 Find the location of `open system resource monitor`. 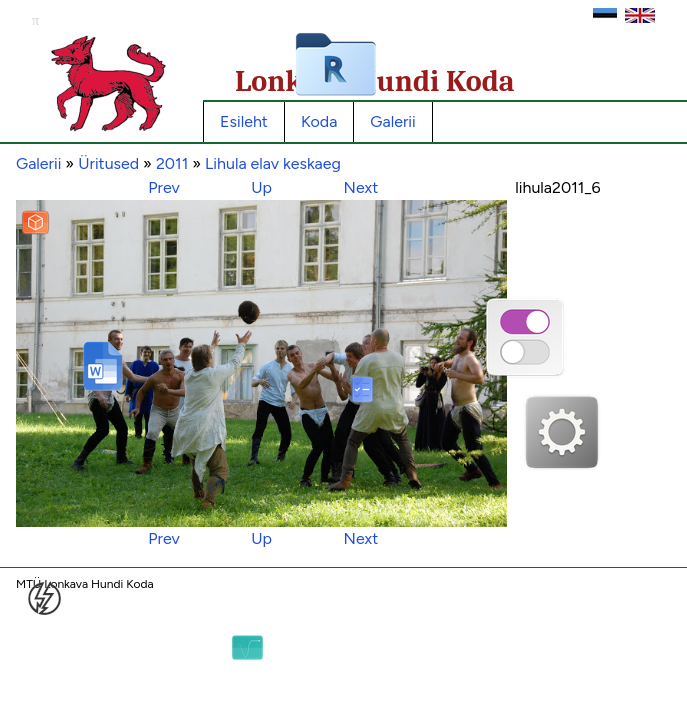

open system resource monitor is located at coordinates (247, 647).